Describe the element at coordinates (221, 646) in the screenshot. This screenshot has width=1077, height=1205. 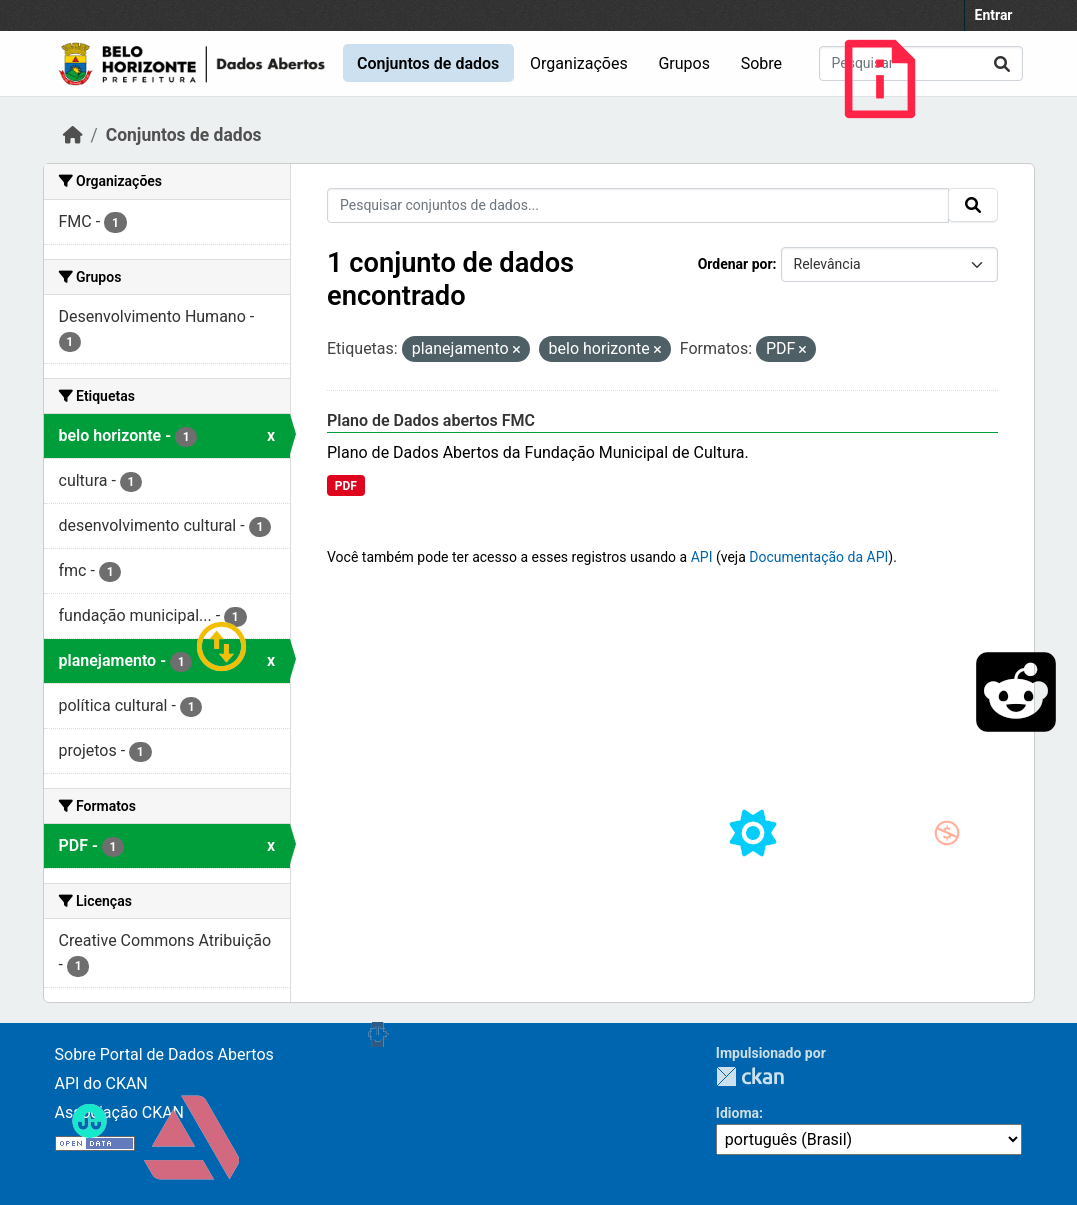
I see `swap or exchange currency` at that location.